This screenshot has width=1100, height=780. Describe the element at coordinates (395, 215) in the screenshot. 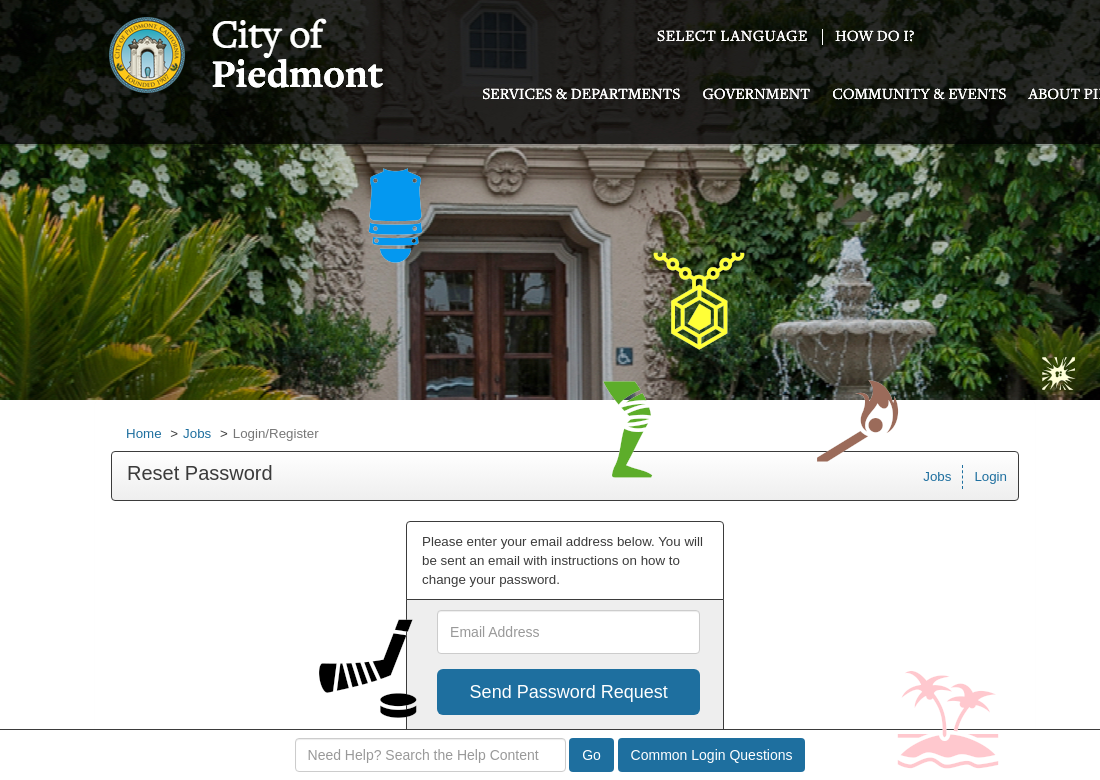

I see `equip body armor to your character` at that location.